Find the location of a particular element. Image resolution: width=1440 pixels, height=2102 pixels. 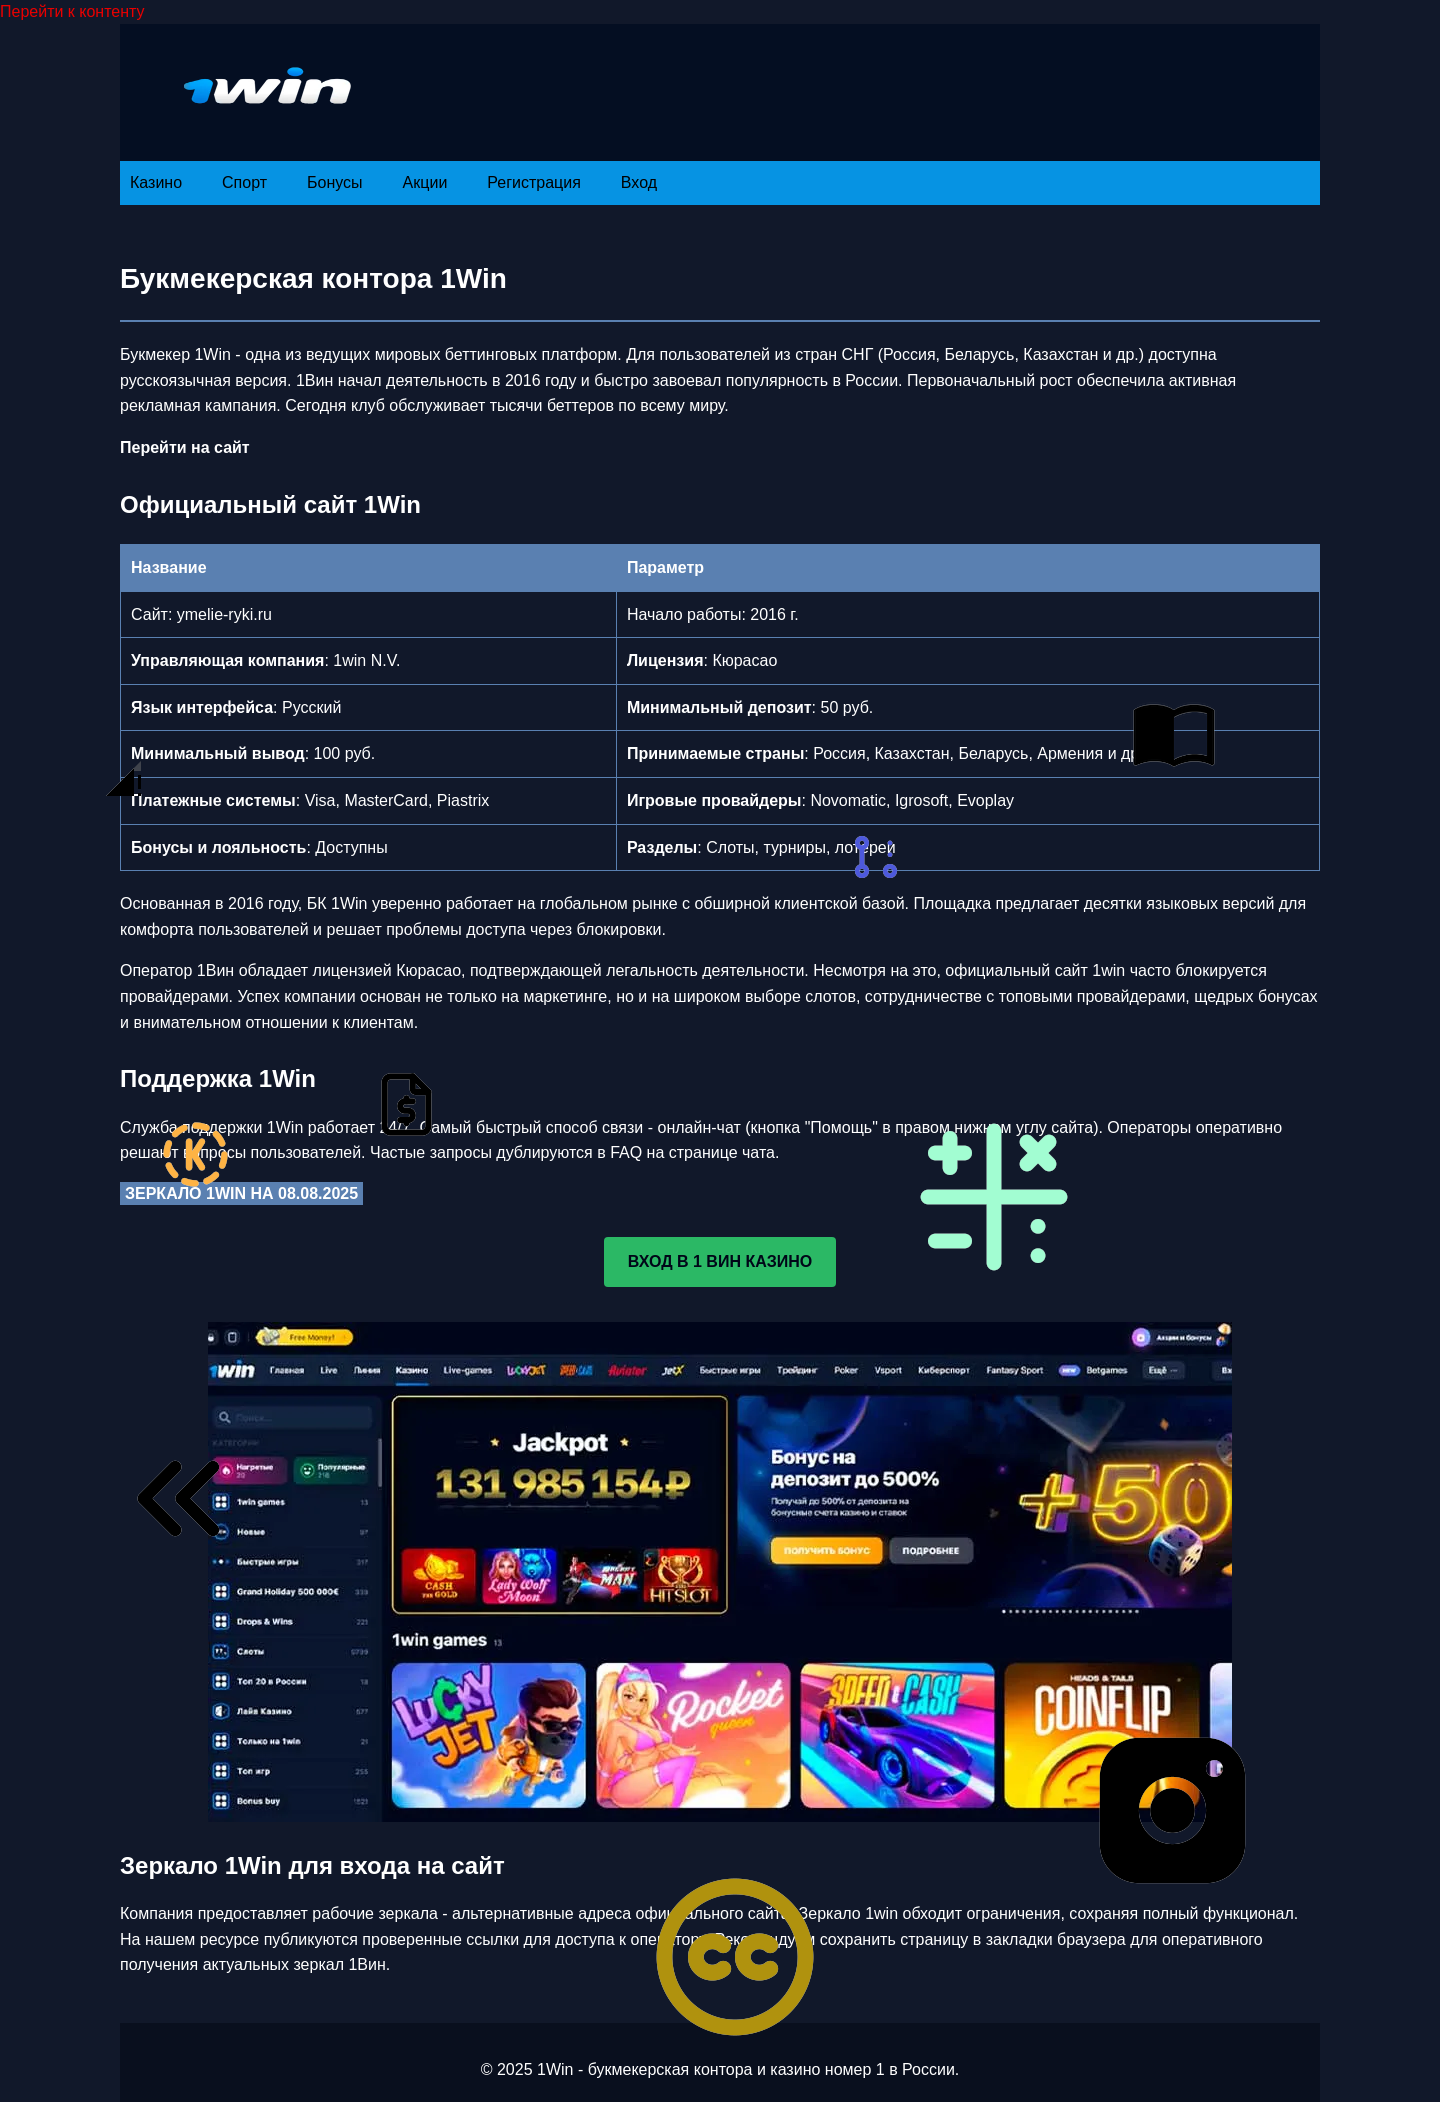

indicates content is licensed under creative commons is located at coordinates (735, 1957).